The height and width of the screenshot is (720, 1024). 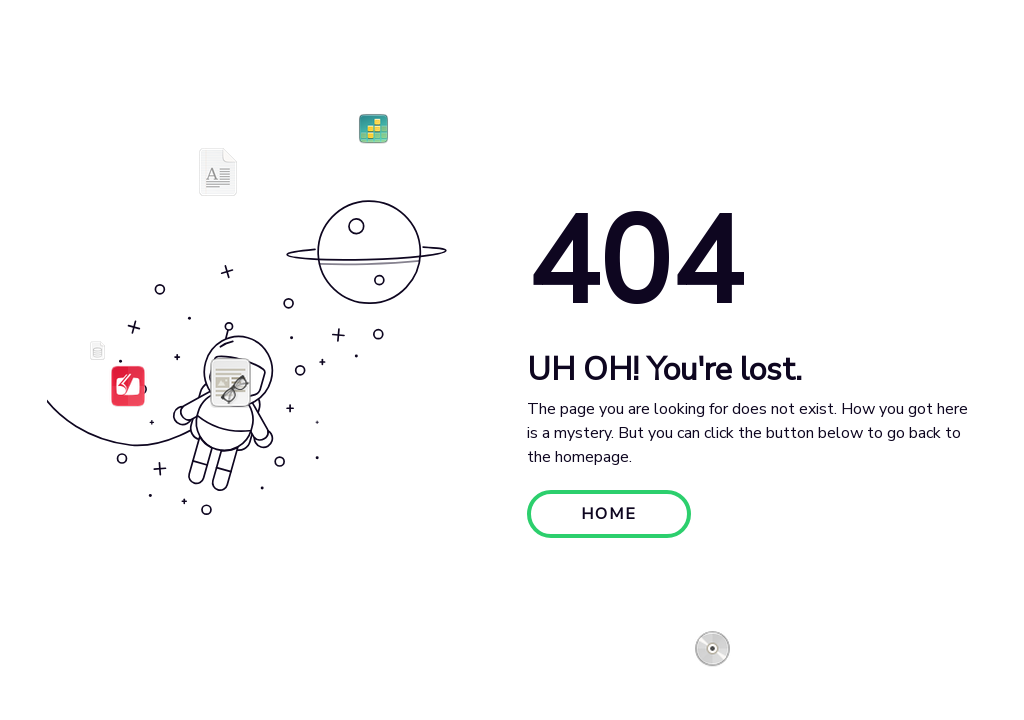 I want to click on open the documents app, so click(x=230, y=382).